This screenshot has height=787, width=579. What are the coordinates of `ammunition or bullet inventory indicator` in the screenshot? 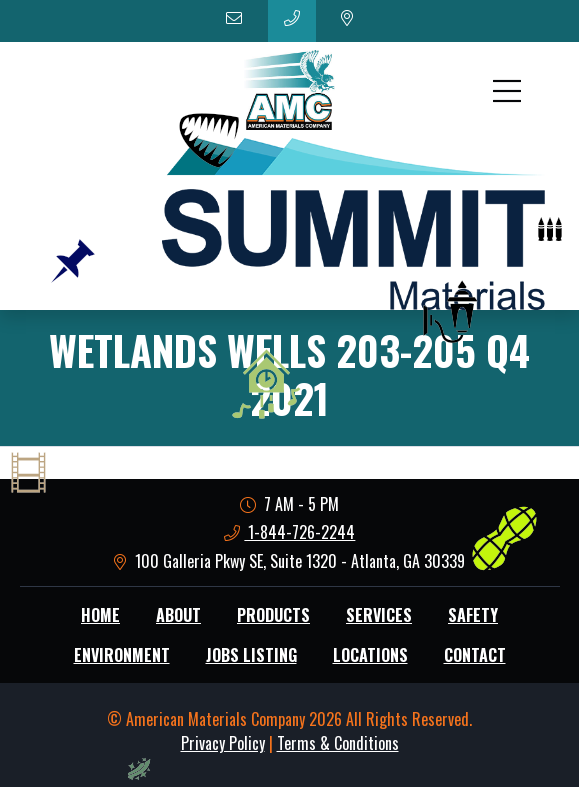 It's located at (550, 229).